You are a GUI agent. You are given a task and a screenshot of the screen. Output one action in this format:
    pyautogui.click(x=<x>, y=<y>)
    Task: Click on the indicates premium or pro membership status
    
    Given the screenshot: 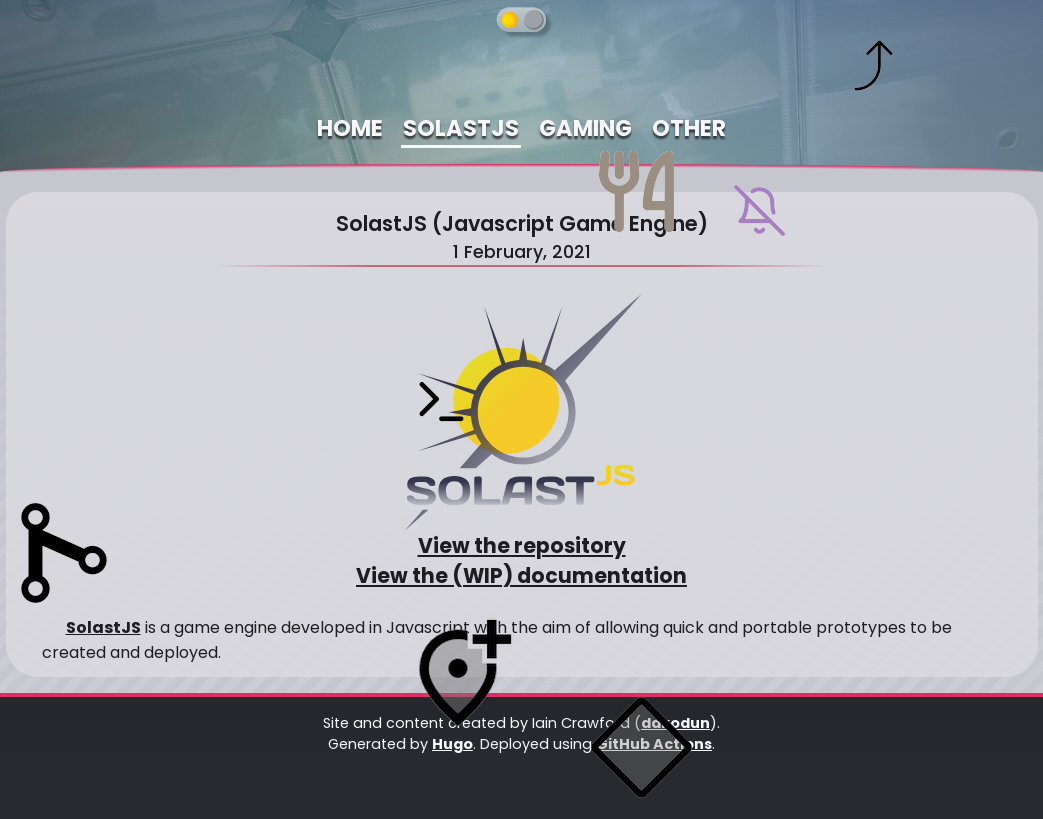 What is the action you would take?
    pyautogui.click(x=641, y=747)
    